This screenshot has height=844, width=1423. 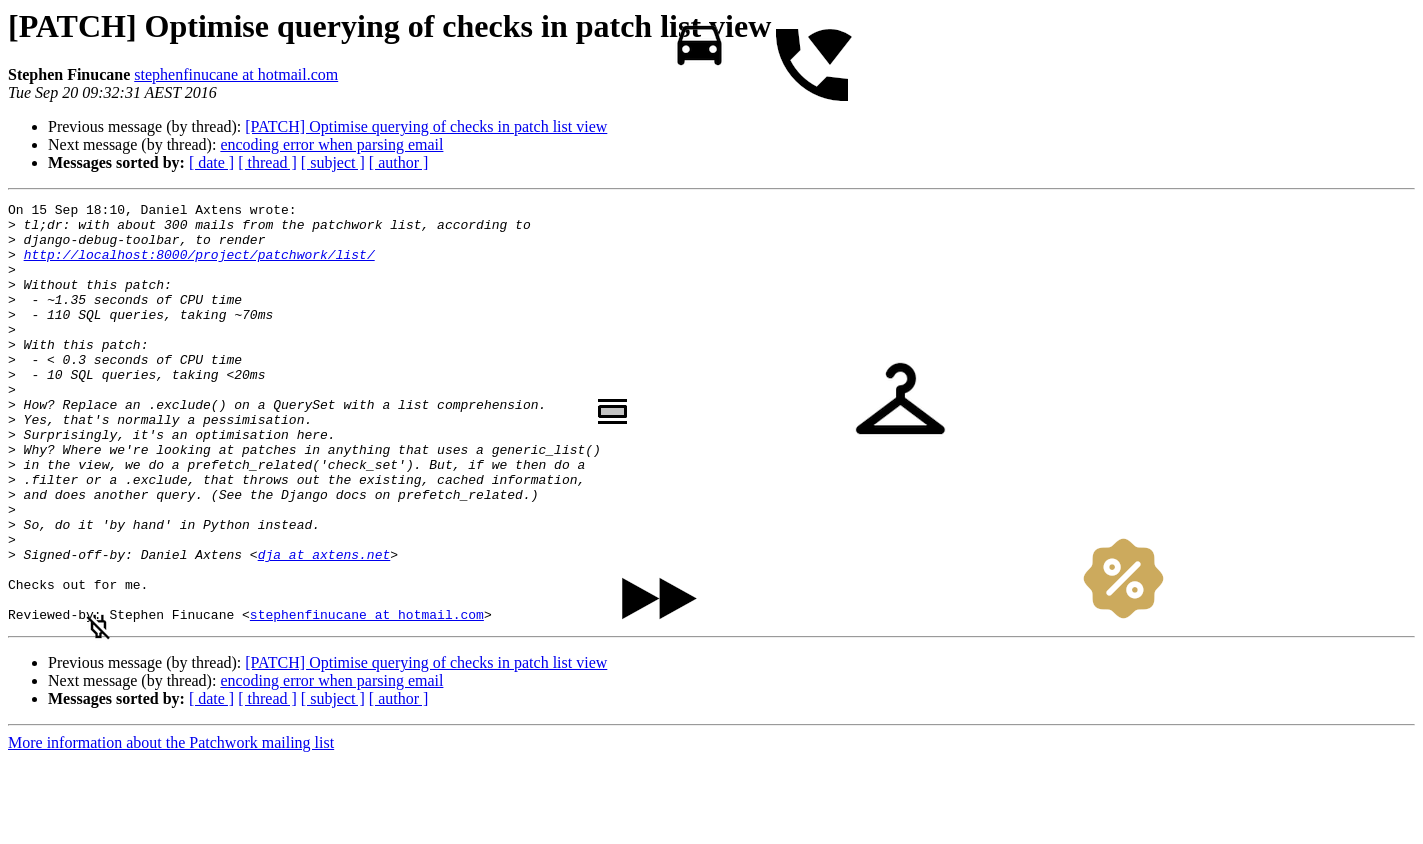 I want to click on view day layout or agenda, so click(x=613, y=411).